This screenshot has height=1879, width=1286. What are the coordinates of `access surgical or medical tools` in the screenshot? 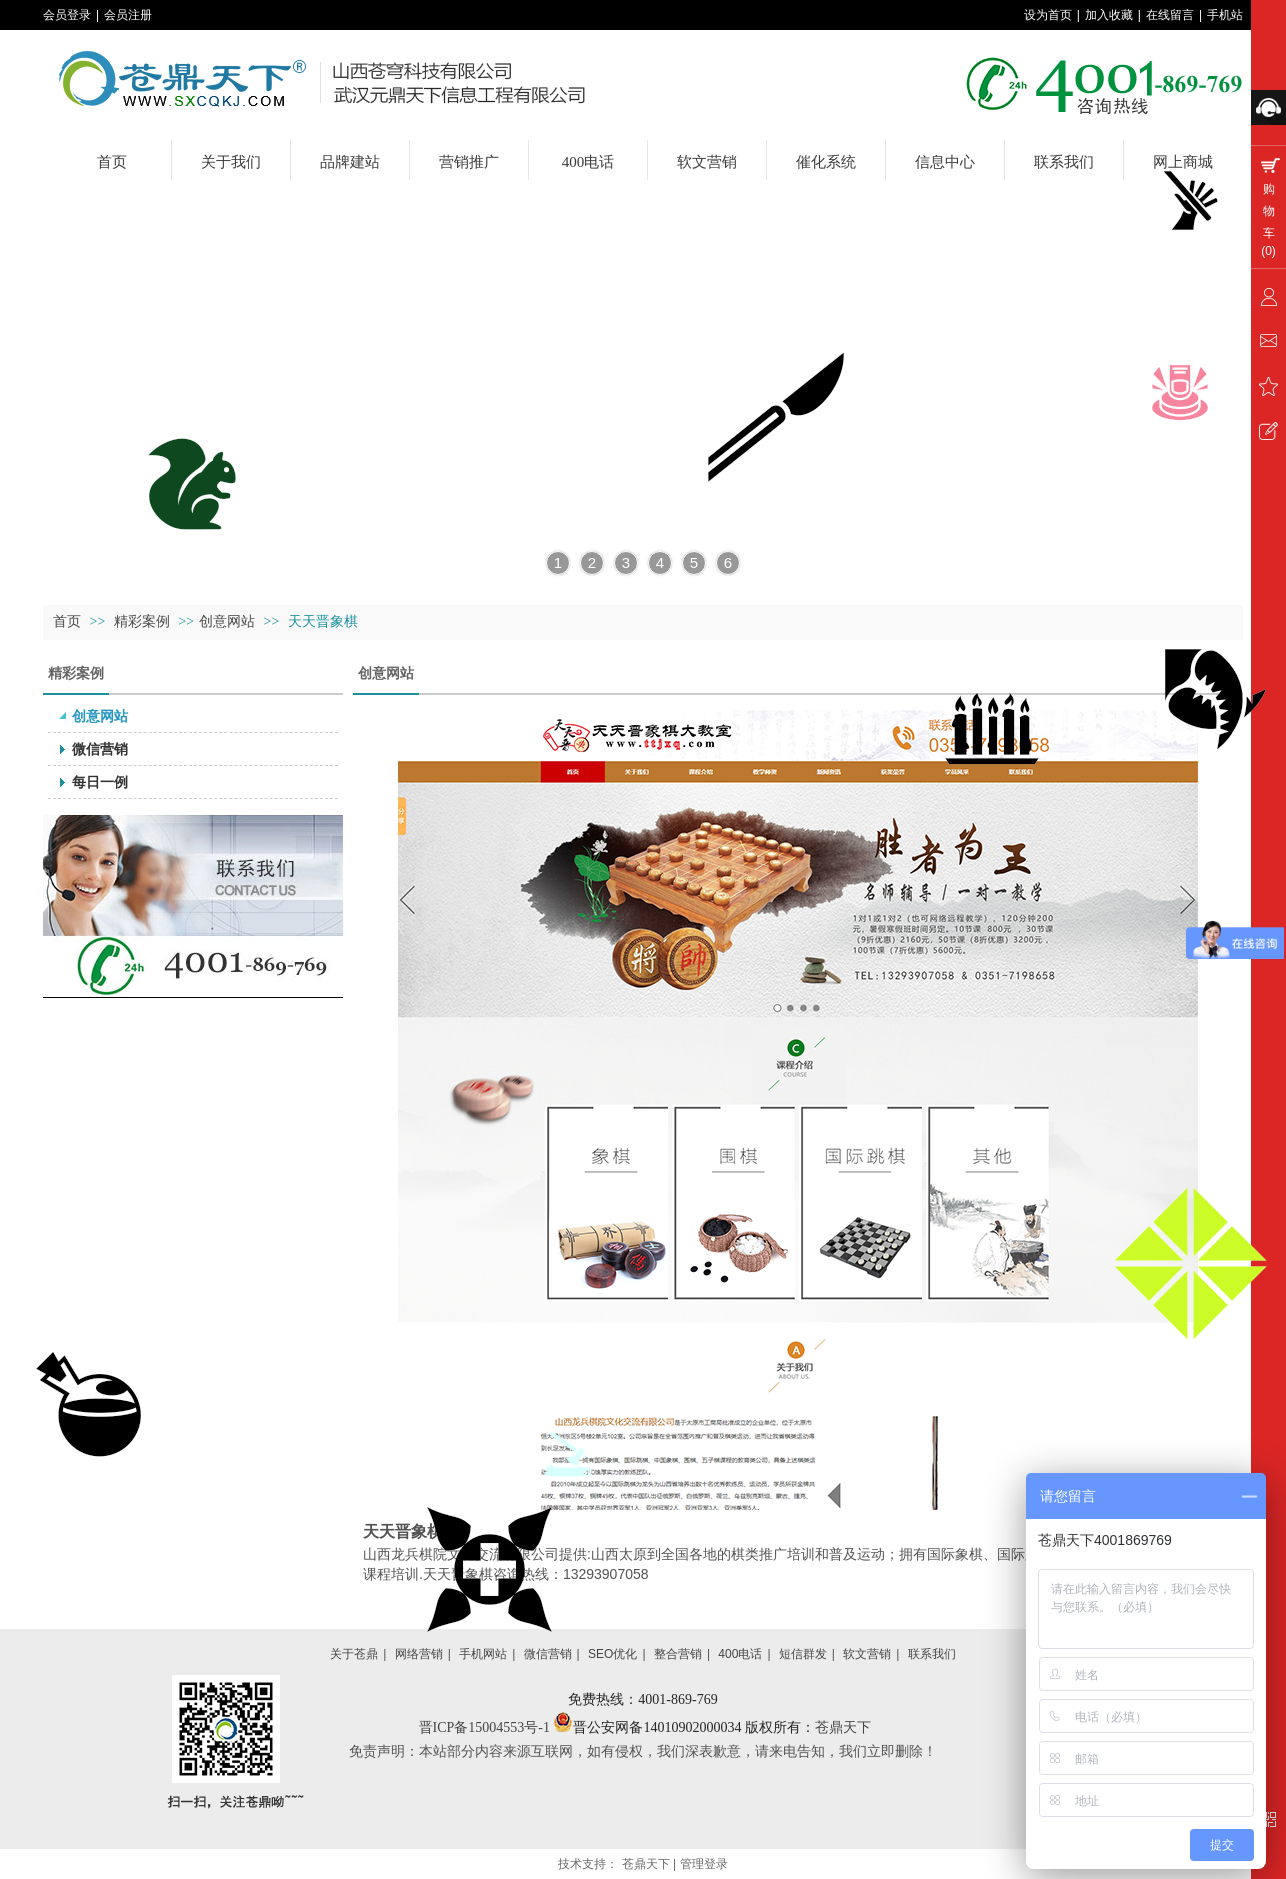 It's located at (777, 421).